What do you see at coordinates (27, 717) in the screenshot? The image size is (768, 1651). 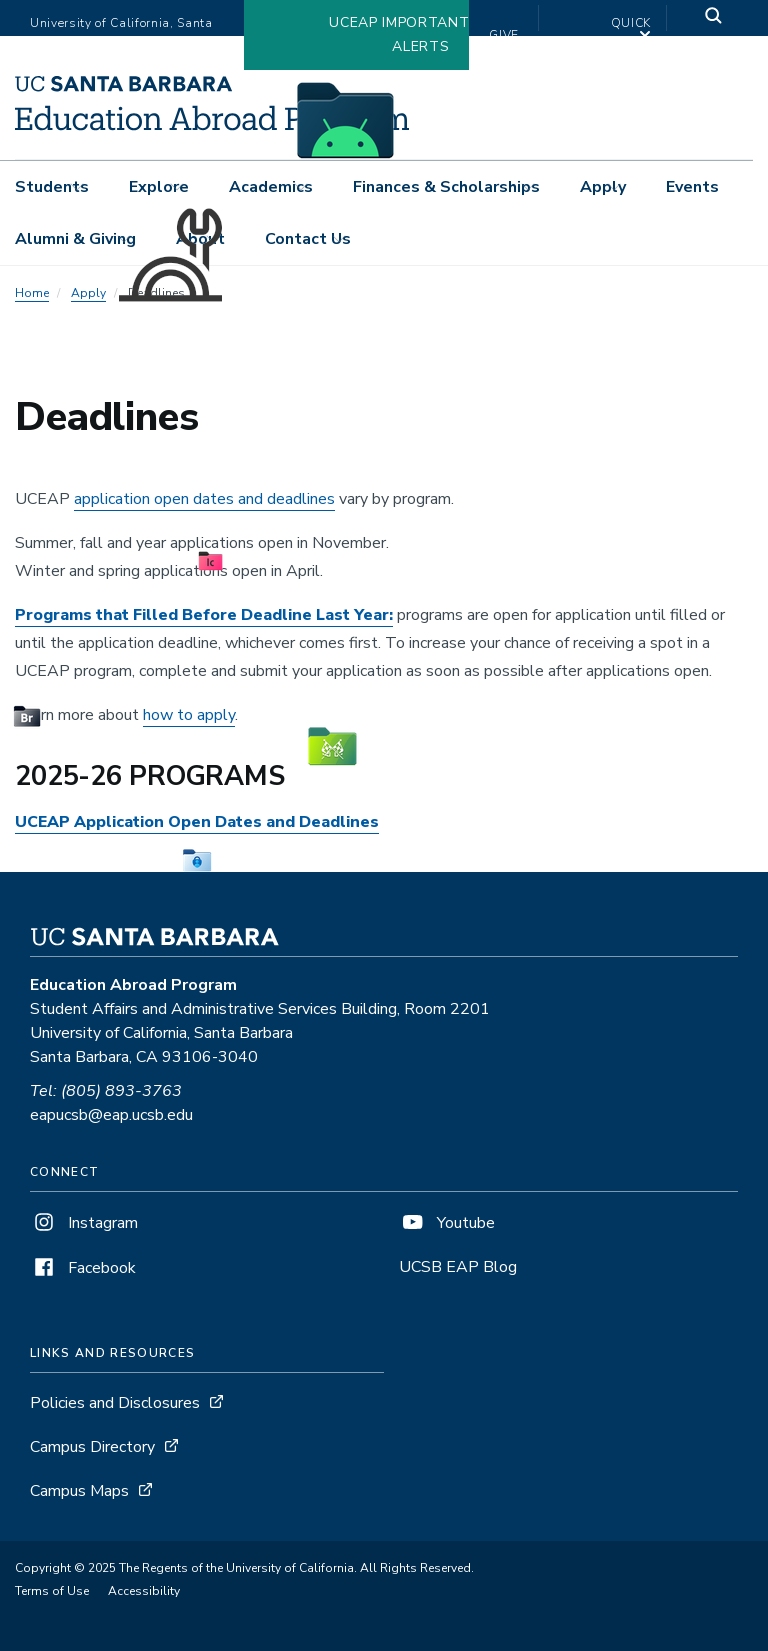 I see `folder containing Adobe Bridge files` at bounding box center [27, 717].